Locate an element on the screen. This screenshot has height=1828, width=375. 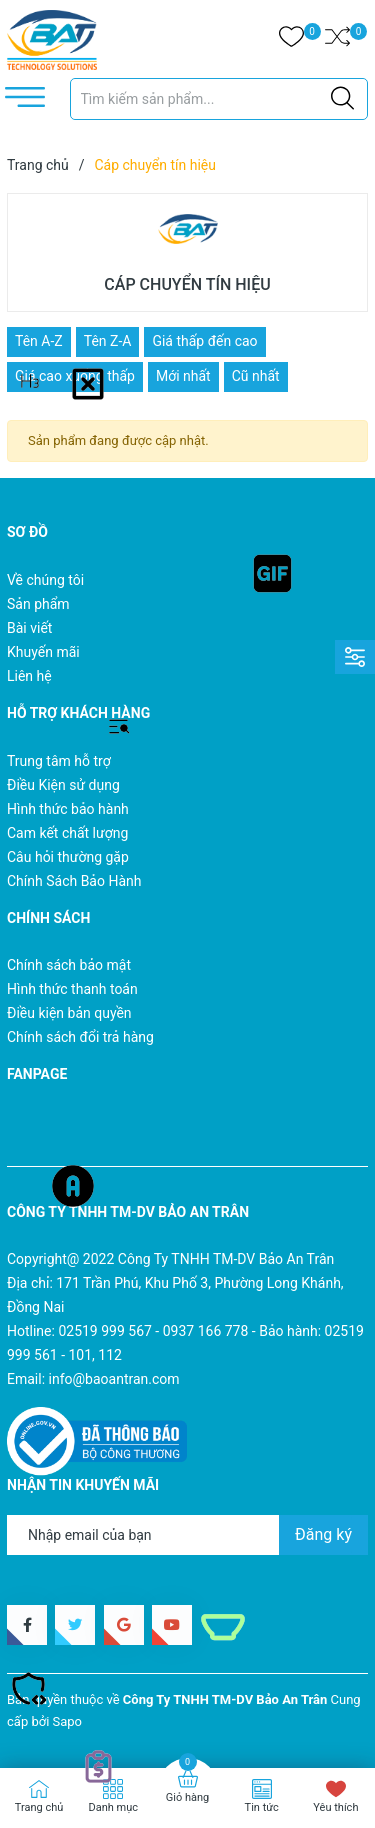
select option A in a multiple choice interface is located at coordinates (73, 1186).